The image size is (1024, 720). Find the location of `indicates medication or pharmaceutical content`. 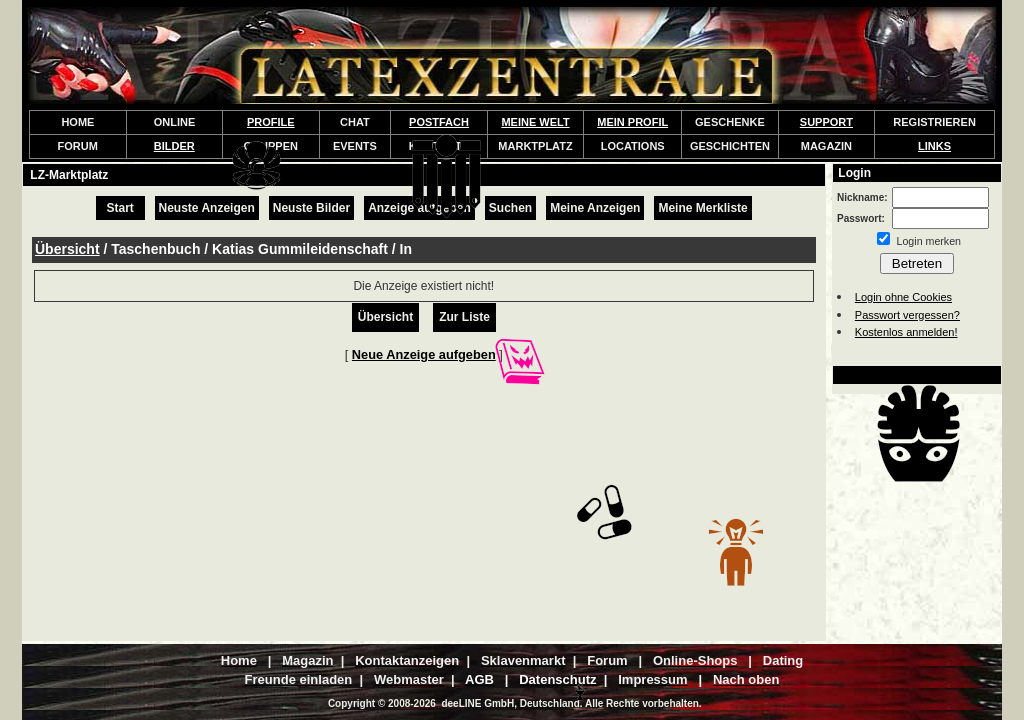

indicates medication or pharmaceutical content is located at coordinates (604, 512).